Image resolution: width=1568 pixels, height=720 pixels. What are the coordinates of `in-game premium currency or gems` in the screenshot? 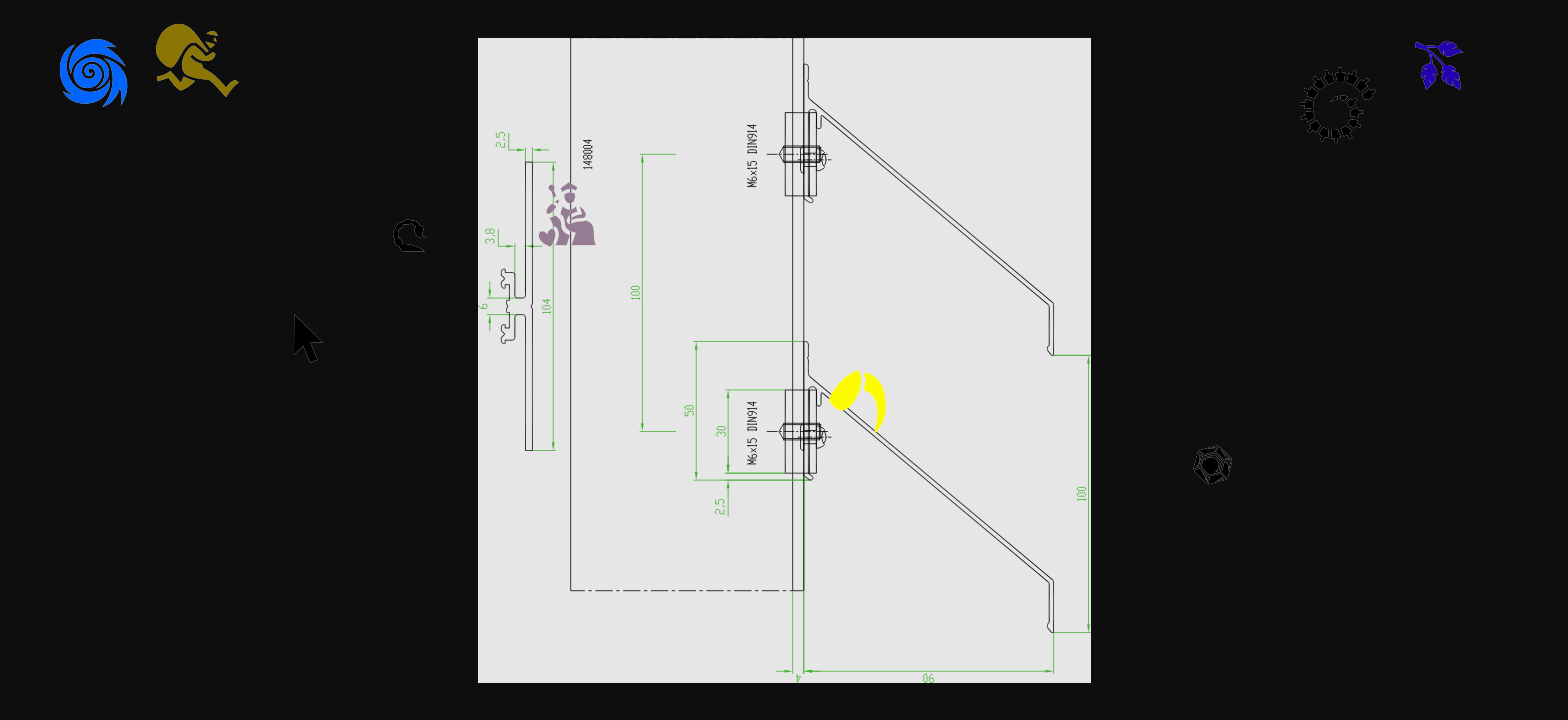 It's located at (1213, 465).